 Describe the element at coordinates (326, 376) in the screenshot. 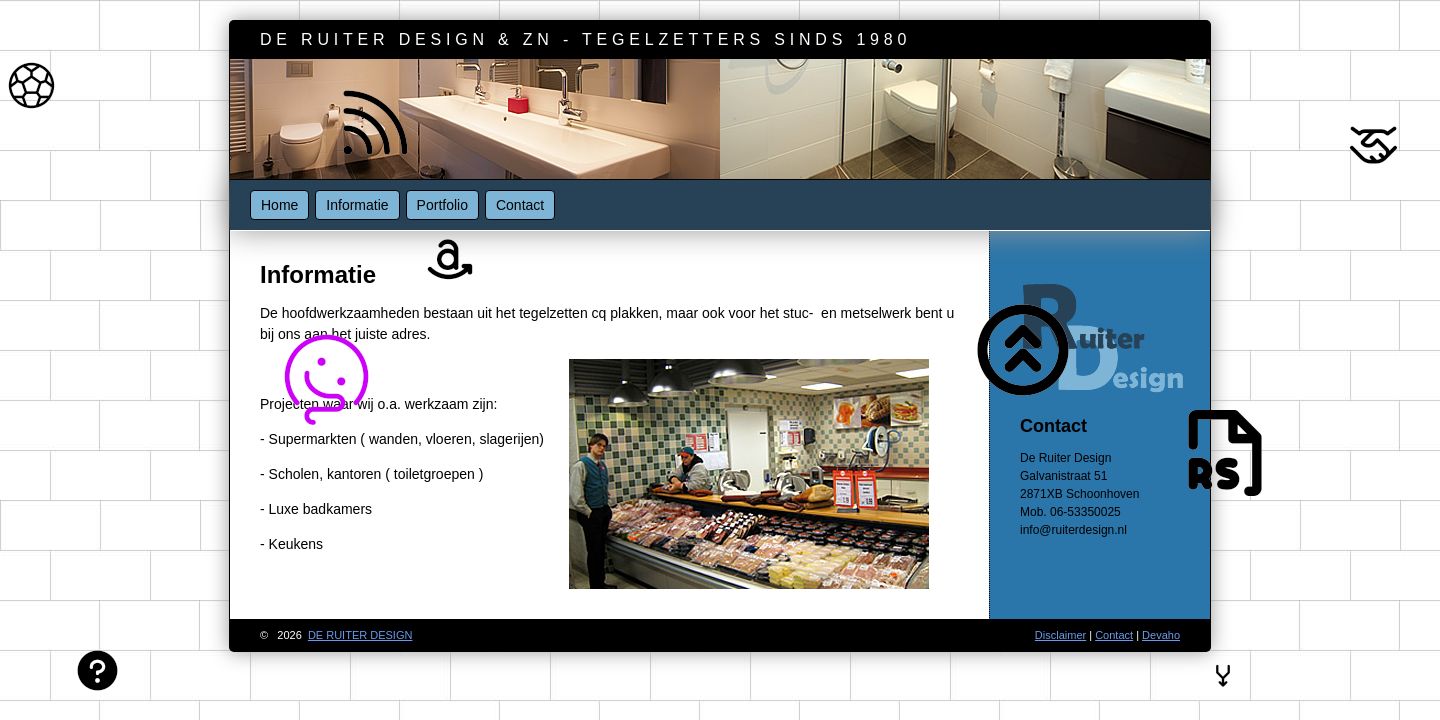

I see `indicates something is overwhelmingly good or impressive` at that location.